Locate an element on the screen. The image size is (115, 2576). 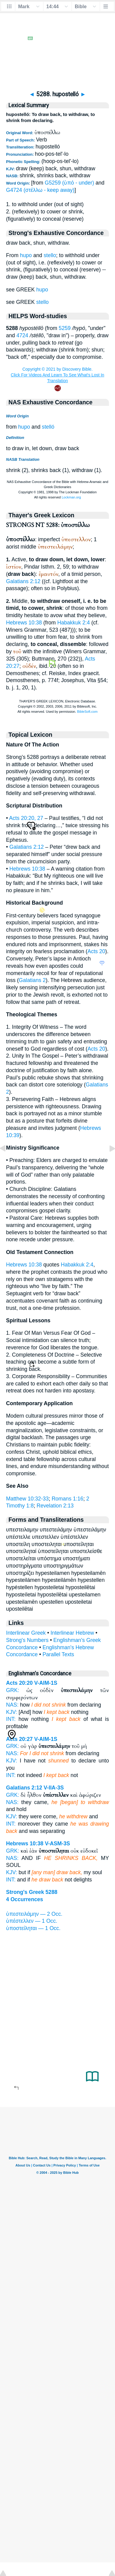
indicates aries zodiac sign is located at coordinates (102, 963).